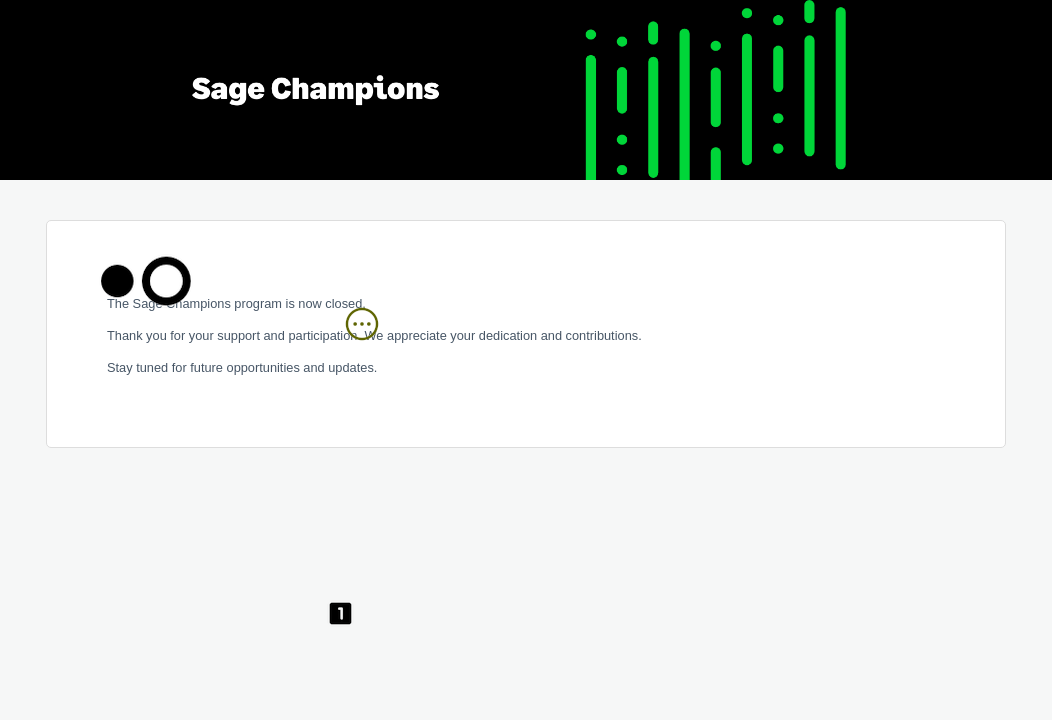 The height and width of the screenshot is (720, 1052). Describe the element at coordinates (362, 324) in the screenshot. I see `open more options menu` at that location.